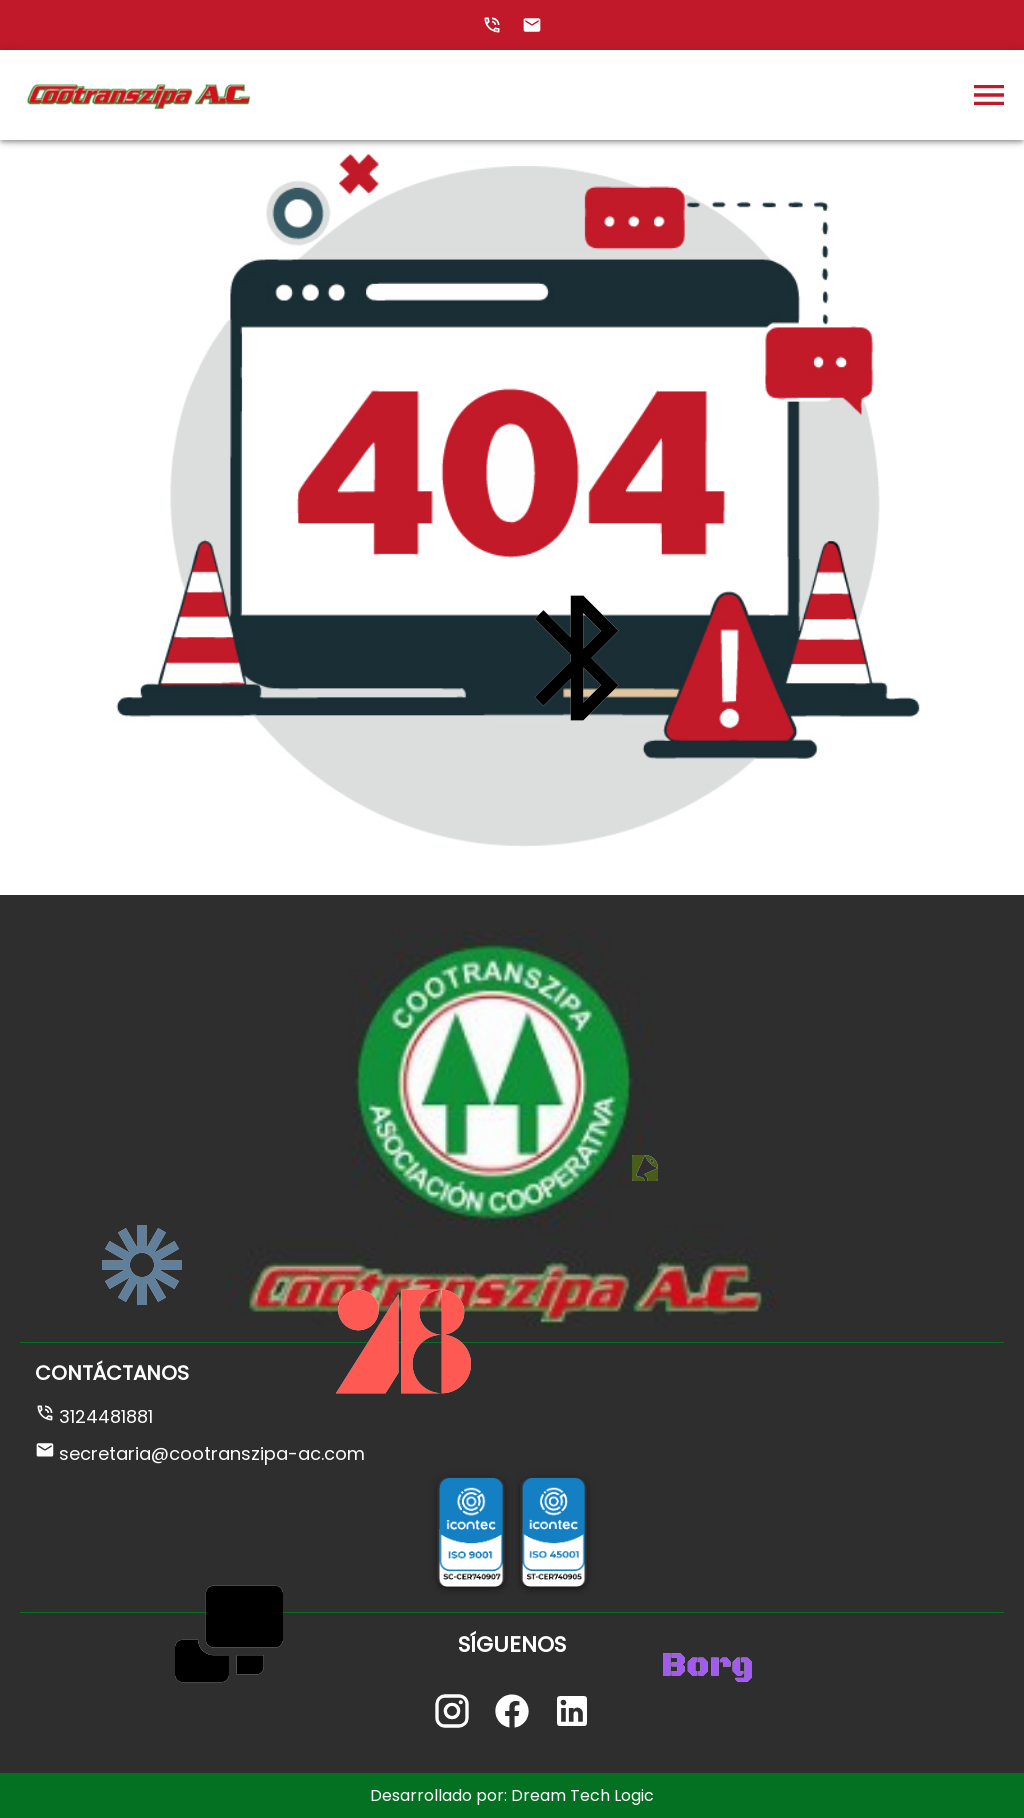 Image resolution: width=1024 pixels, height=1818 pixels. I want to click on link to sessionize speaker profile, so click(645, 1168).